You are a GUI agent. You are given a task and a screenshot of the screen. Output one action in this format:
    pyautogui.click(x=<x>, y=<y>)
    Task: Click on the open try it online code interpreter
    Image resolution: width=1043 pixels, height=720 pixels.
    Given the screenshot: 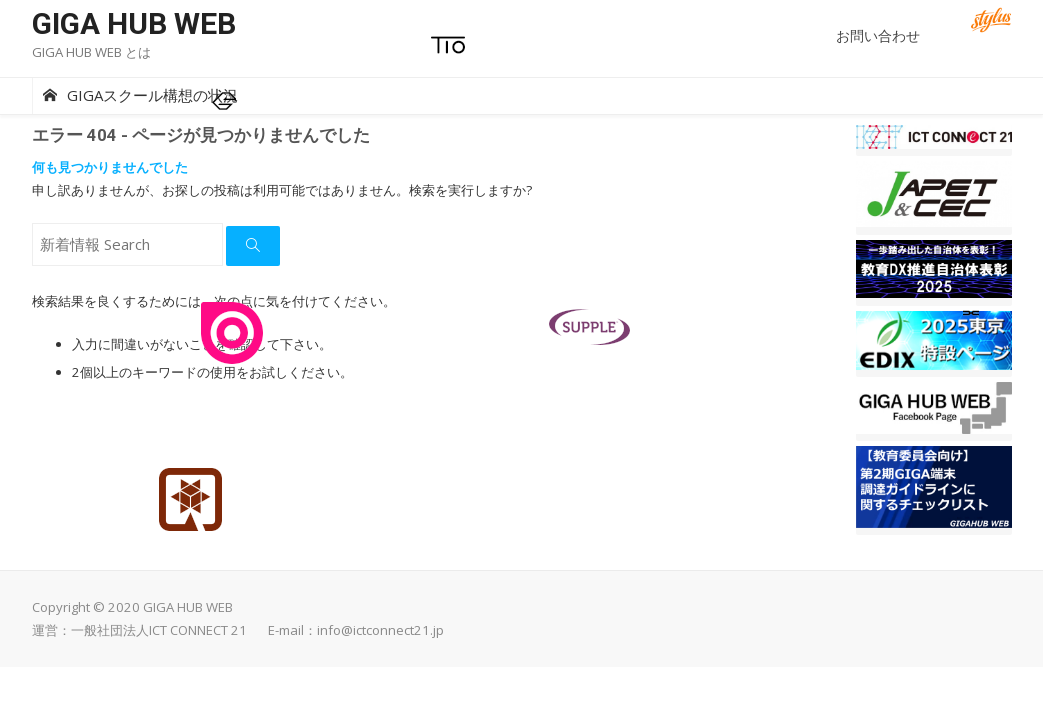 What is the action you would take?
    pyautogui.click(x=448, y=45)
    